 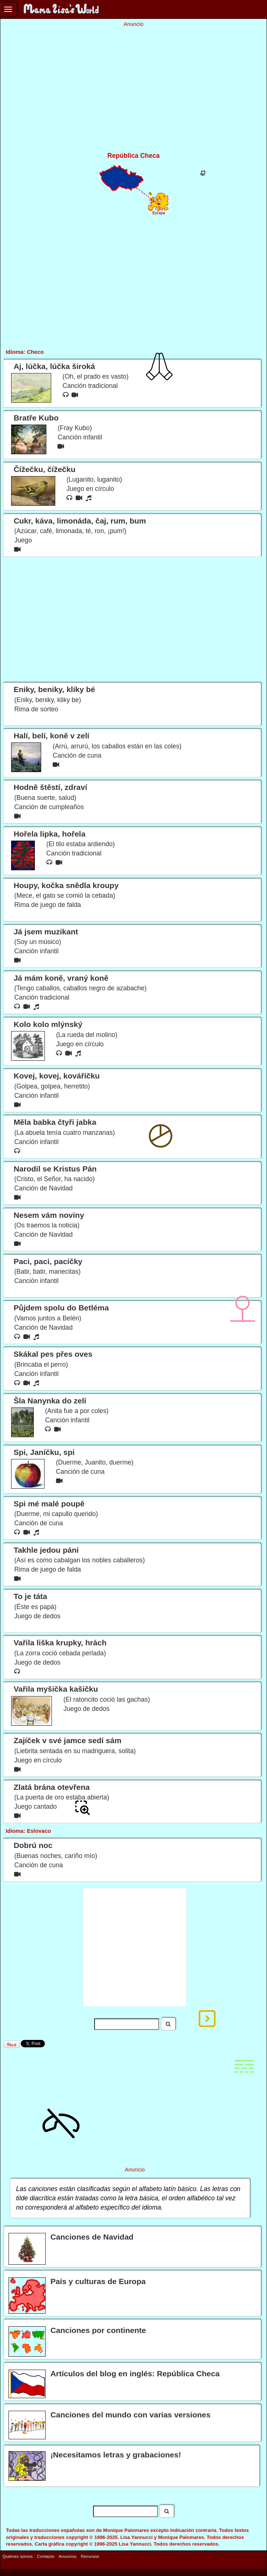 I want to click on apply a gradient effect to selected element, so click(x=244, y=2067).